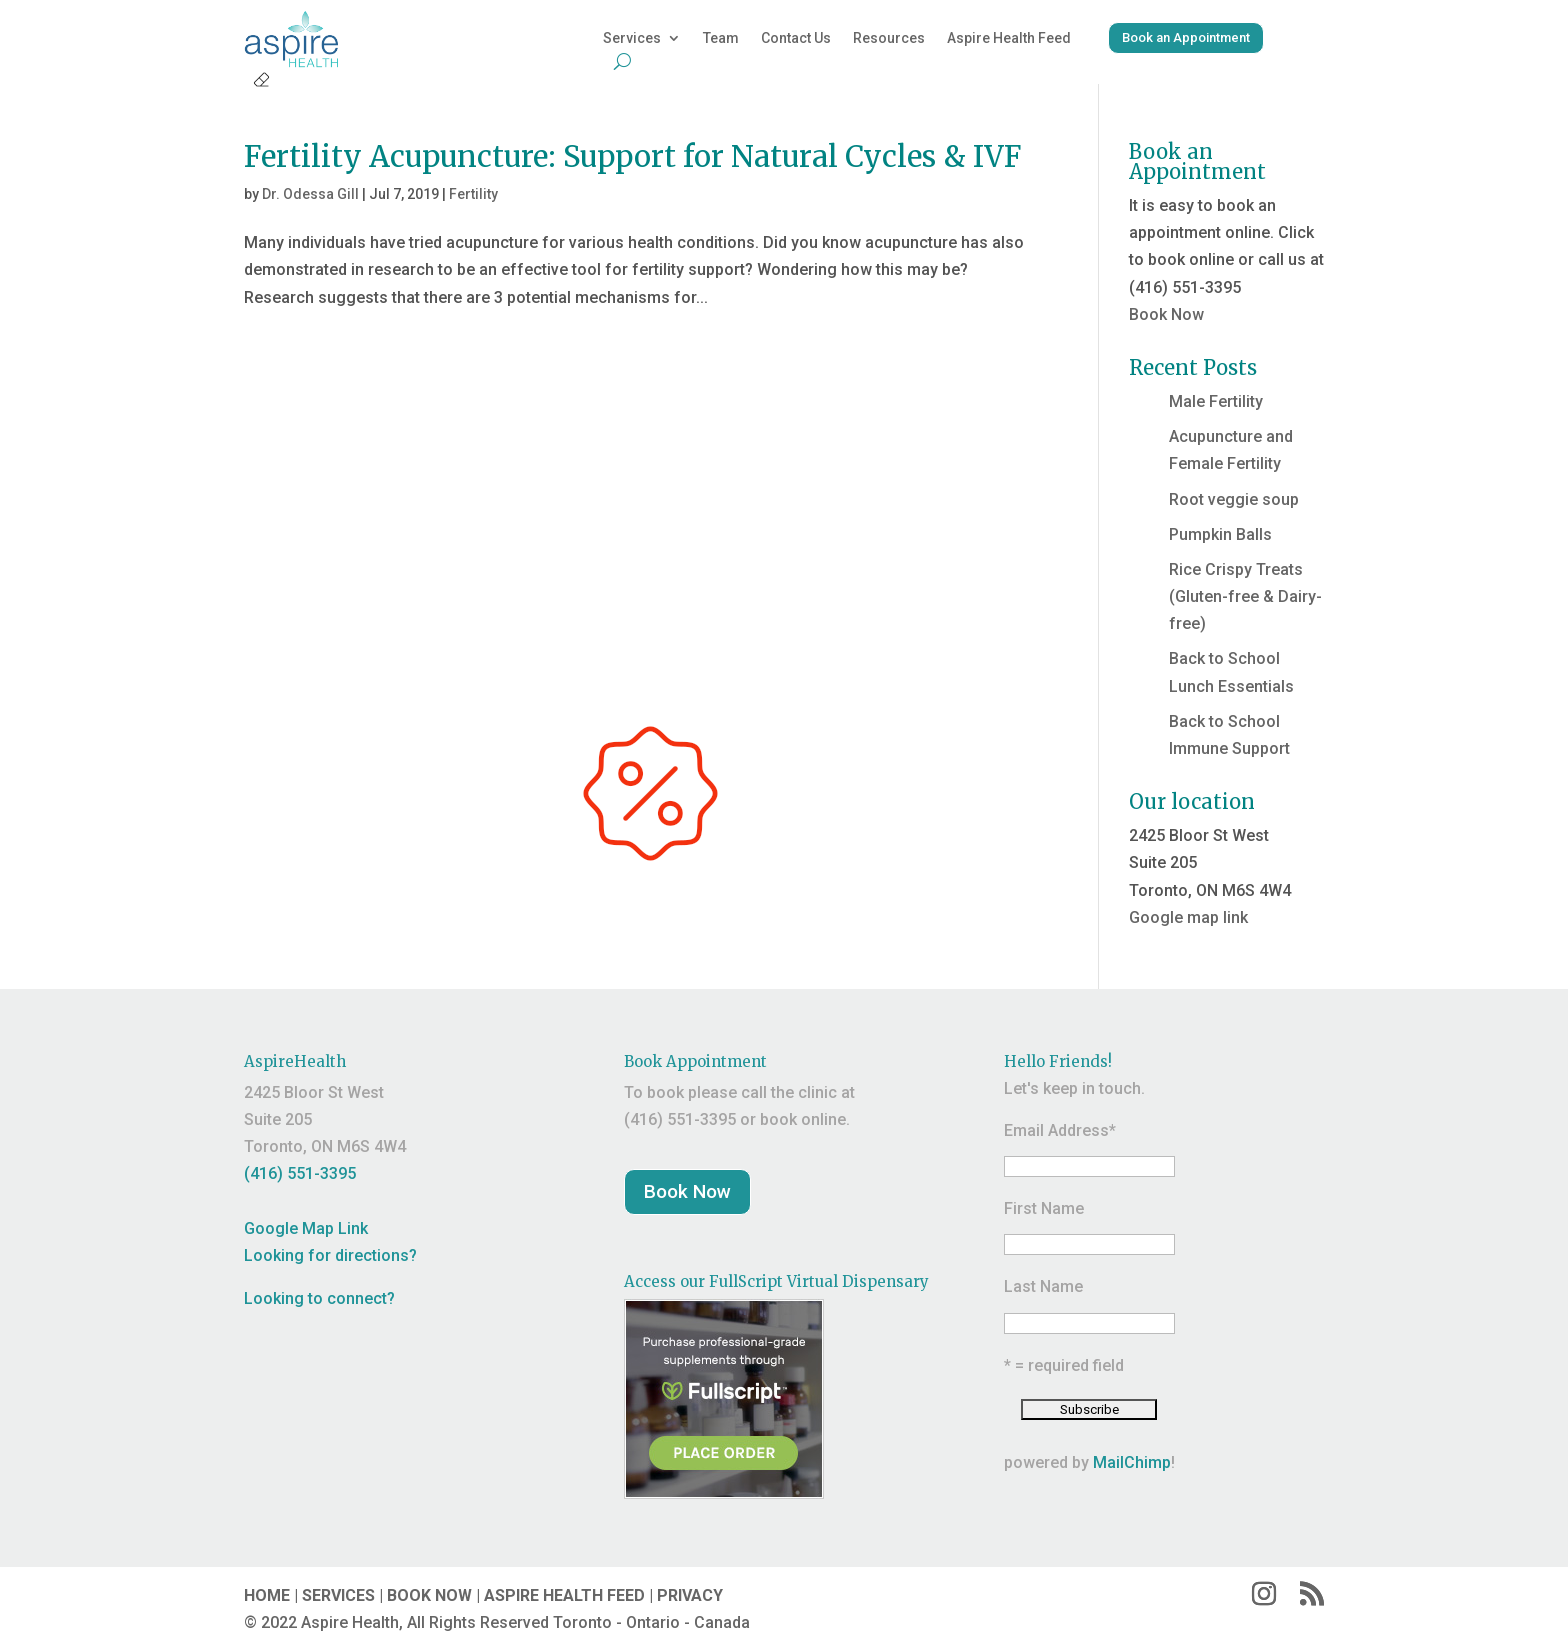 The width and height of the screenshot is (1568, 1651). I want to click on erase or clear content, so click(261, 79).